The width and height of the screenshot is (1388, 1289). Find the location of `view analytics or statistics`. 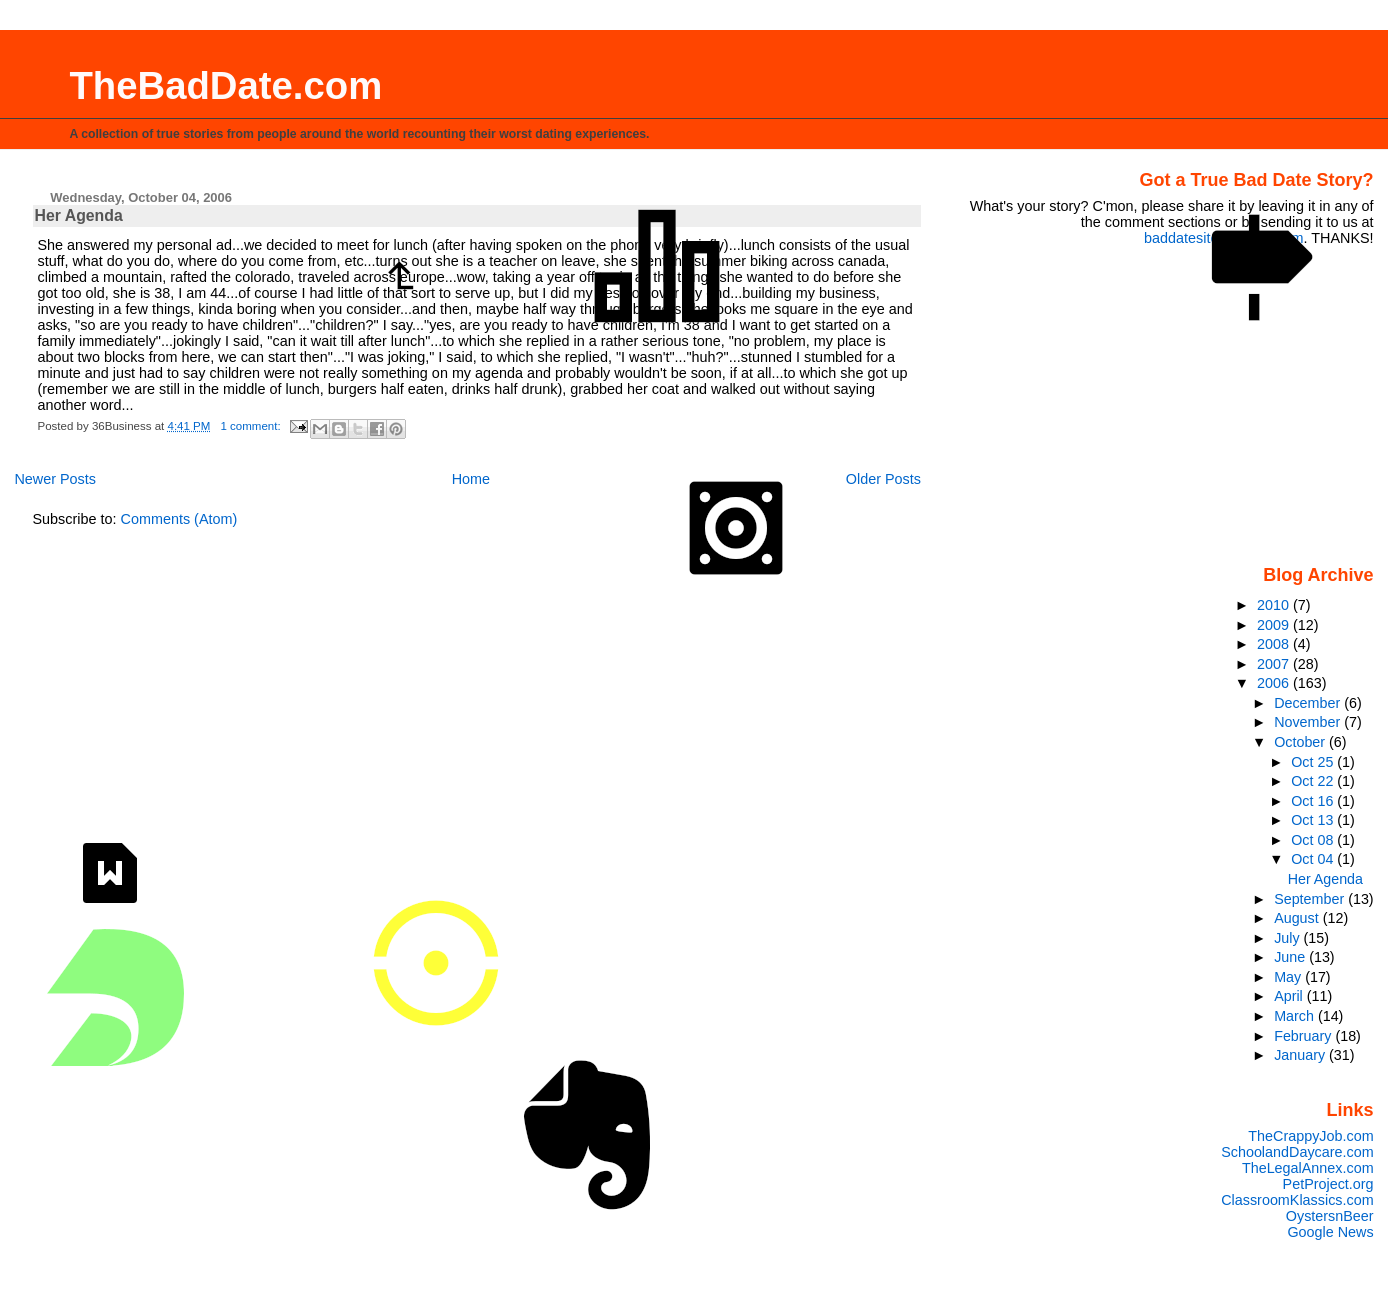

view analytics or statistics is located at coordinates (657, 266).